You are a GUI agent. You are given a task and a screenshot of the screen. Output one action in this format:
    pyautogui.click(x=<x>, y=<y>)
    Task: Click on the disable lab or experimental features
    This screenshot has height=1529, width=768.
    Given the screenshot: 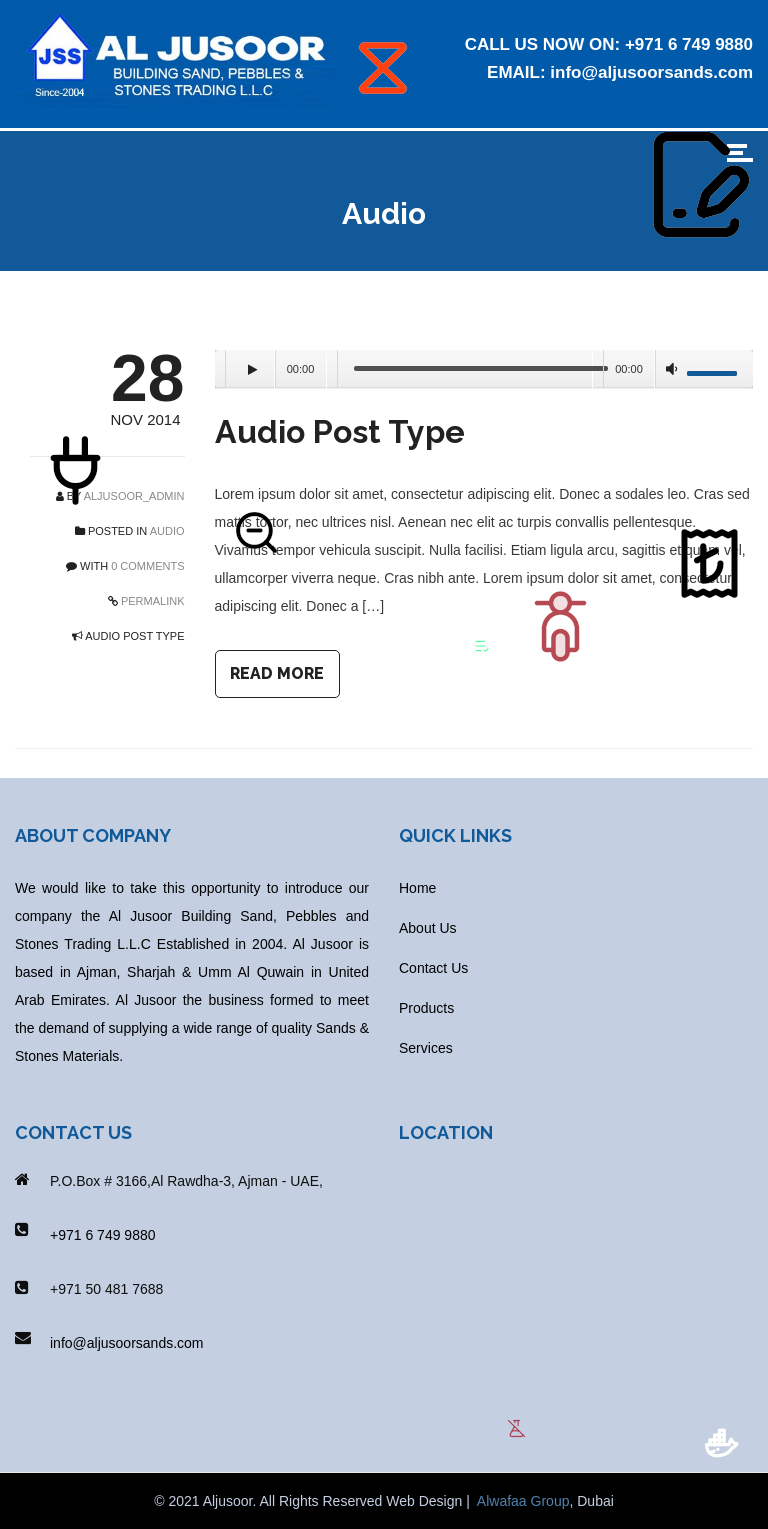 What is the action you would take?
    pyautogui.click(x=516, y=1428)
    